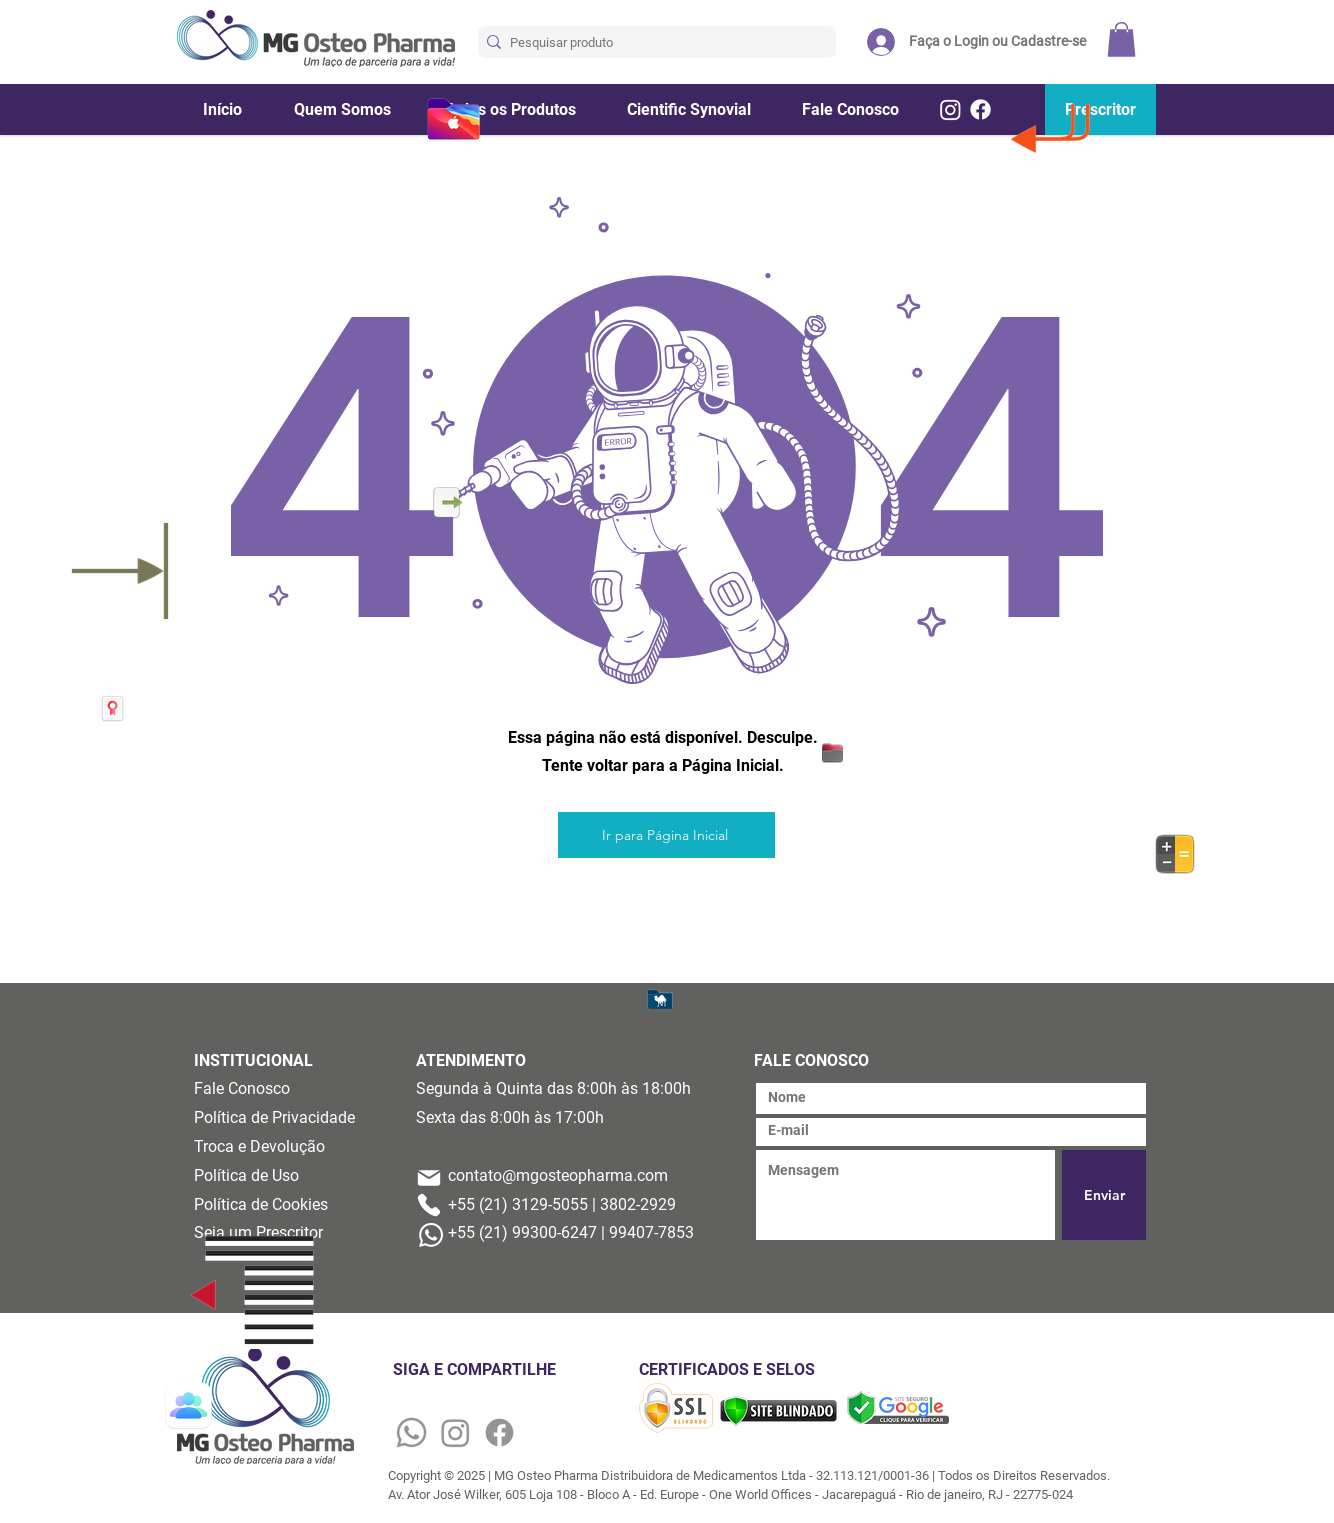  What do you see at coordinates (832, 752) in the screenshot?
I see `indicates an open or active folder` at bounding box center [832, 752].